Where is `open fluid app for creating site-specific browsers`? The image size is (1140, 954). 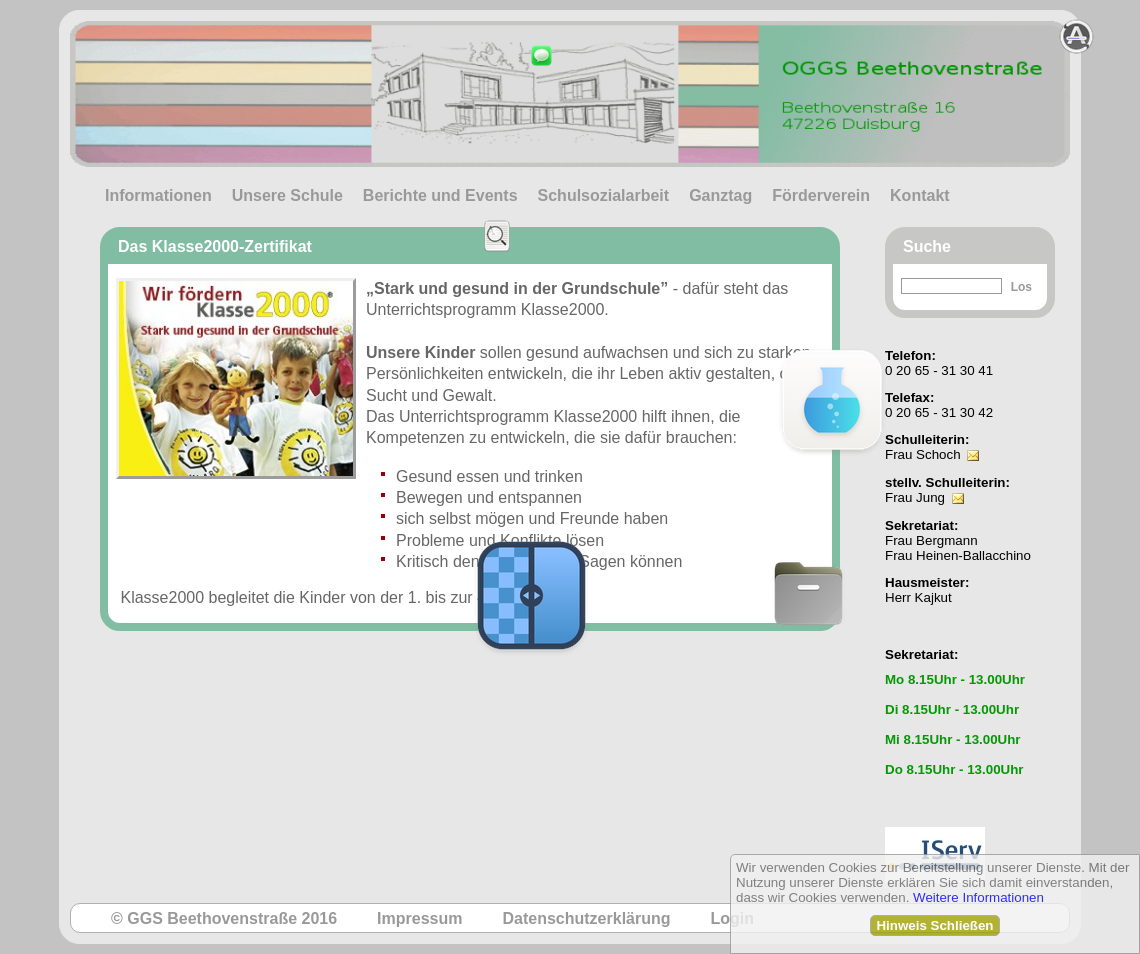
open fluid app for creating site-specific browsers is located at coordinates (832, 400).